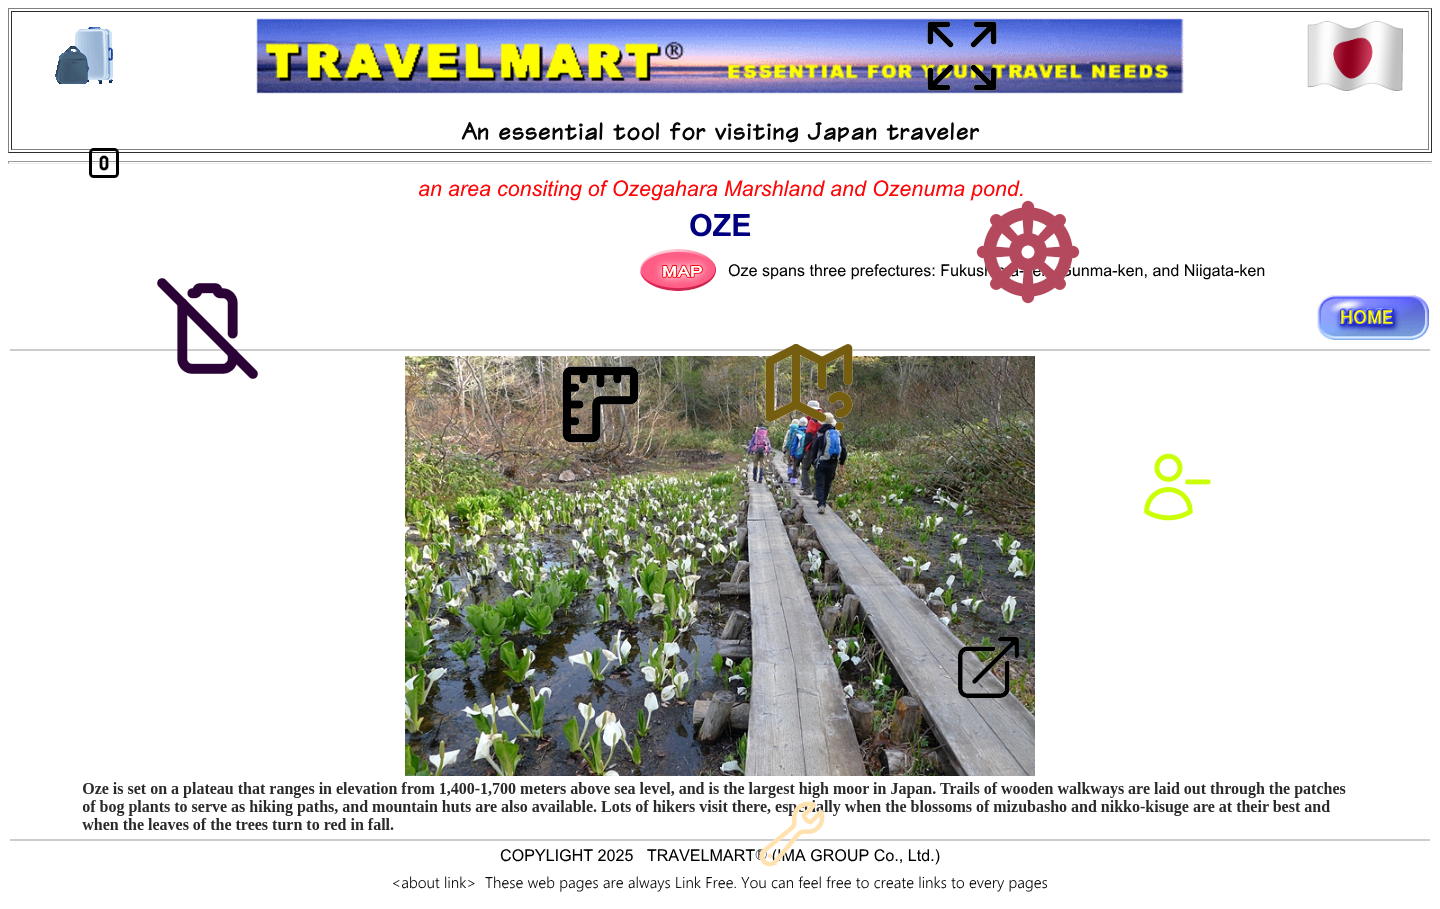 This screenshot has height=909, width=1440. What do you see at coordinates (104, 163) in the screenshot?
I see `represents the letter "o" in a text or keyboard input` at bounding box center [104, 163].